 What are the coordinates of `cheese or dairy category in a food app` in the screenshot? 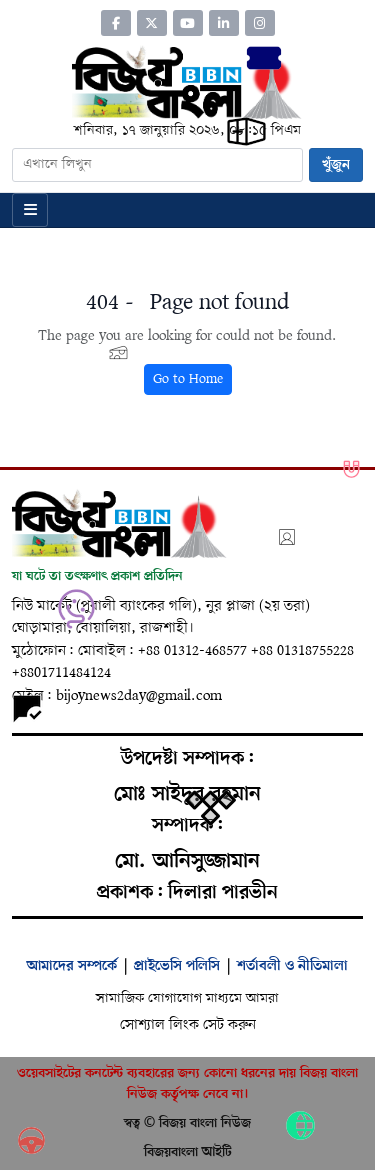 It's located at (118, 353).